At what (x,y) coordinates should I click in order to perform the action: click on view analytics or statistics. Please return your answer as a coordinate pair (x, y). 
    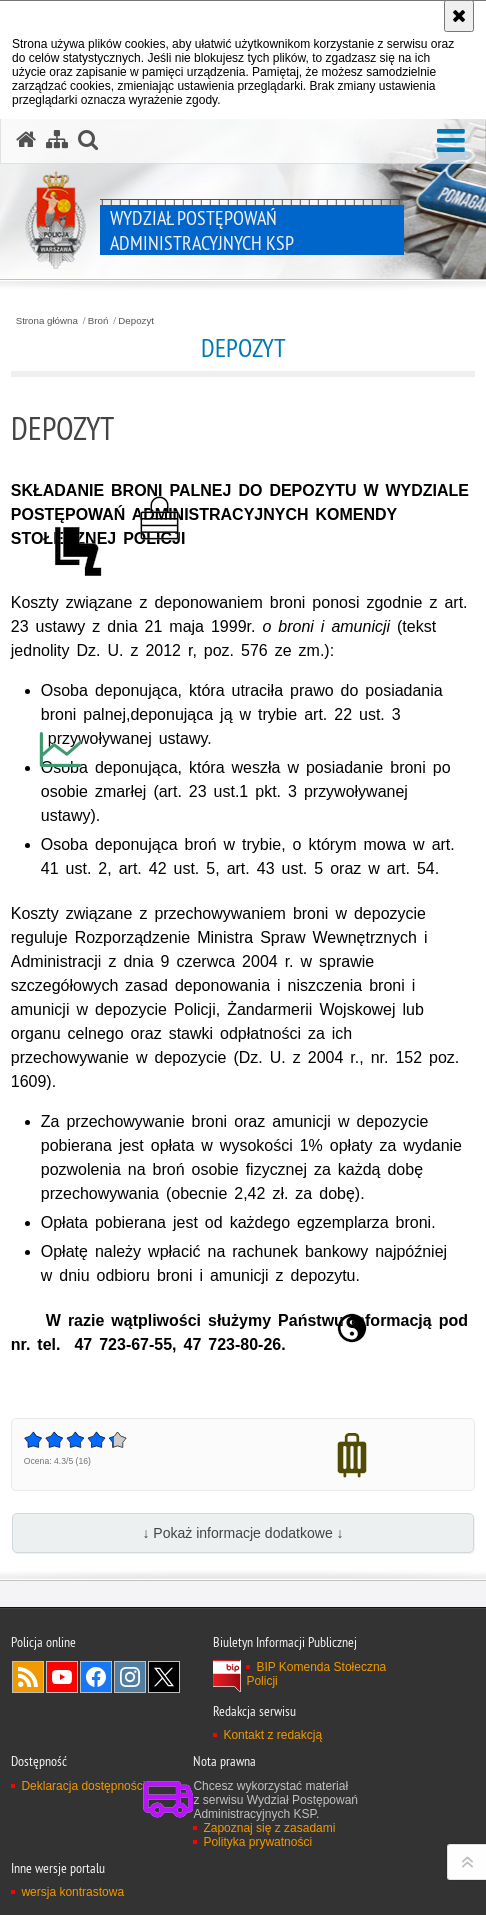
    Looking at the image, I should click on (60, 749).